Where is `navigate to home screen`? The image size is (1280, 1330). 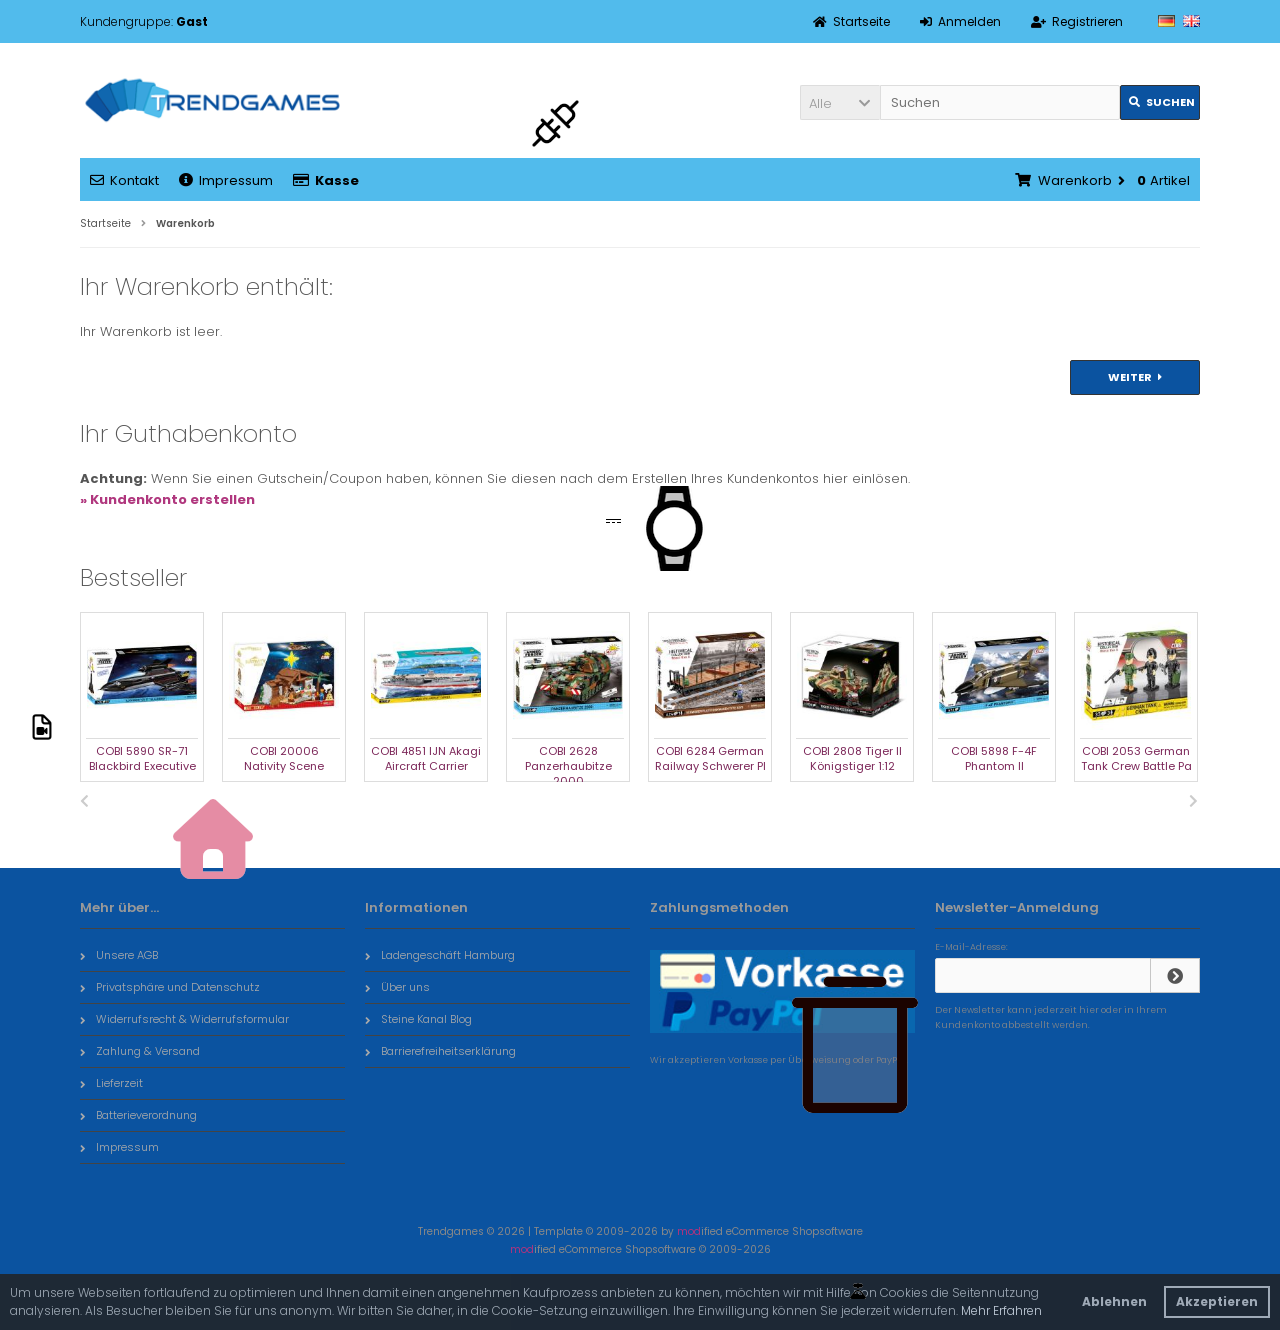
navigate to home screen is located at coordinates (213, 839).